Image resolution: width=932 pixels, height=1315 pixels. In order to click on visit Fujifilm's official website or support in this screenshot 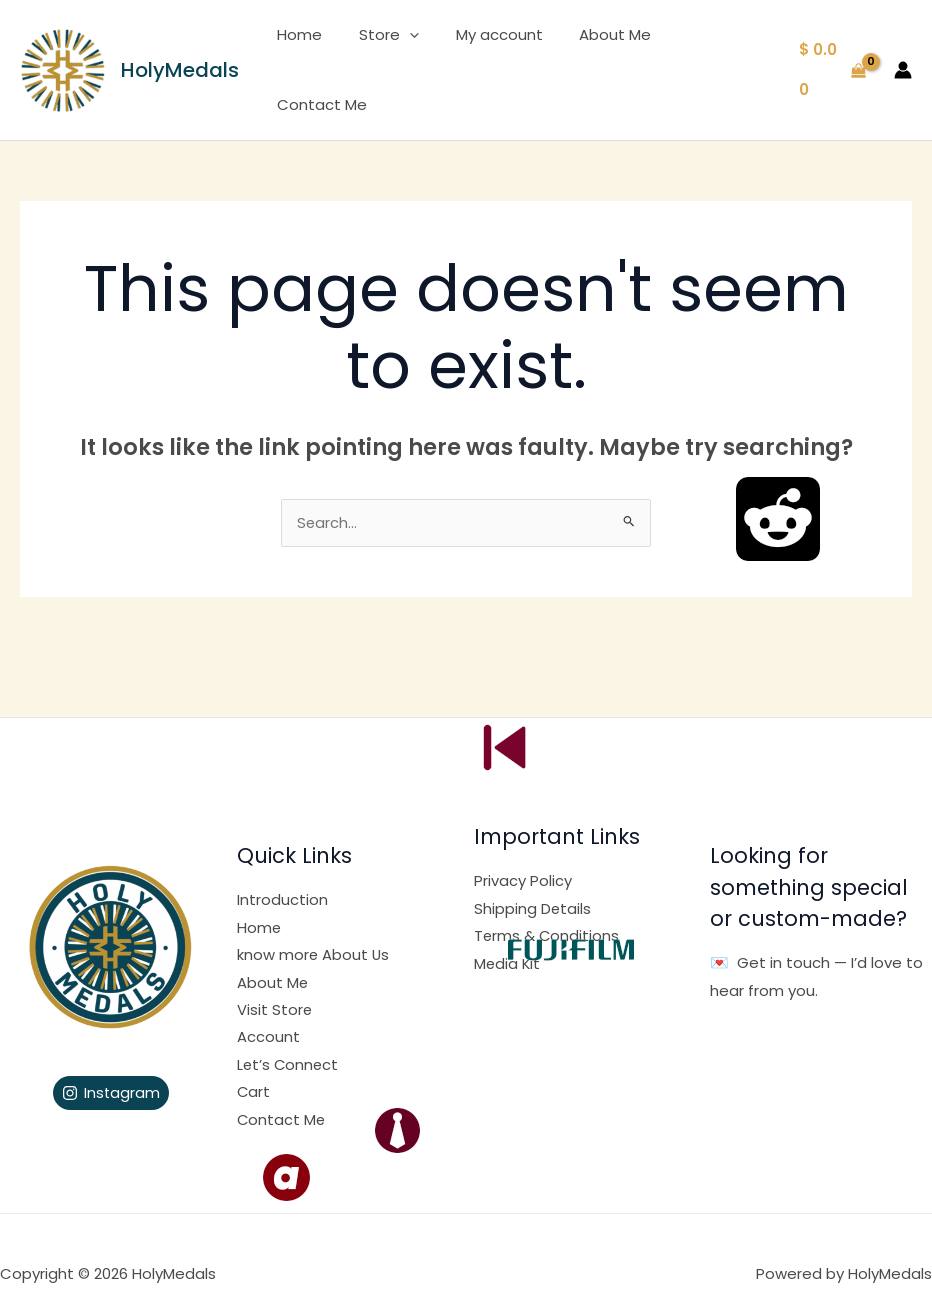, I will do `click(571, 950)`.